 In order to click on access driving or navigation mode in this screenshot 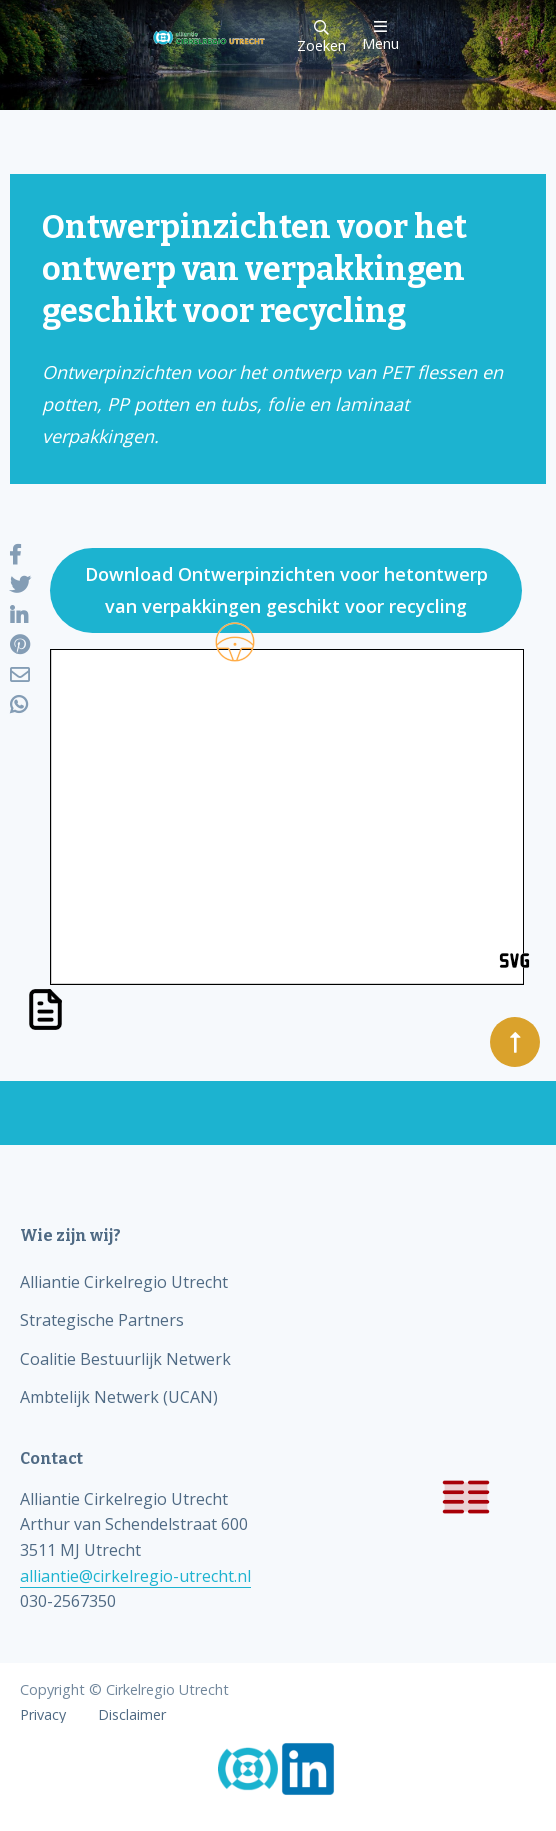, I will do `click(235, 642)`.